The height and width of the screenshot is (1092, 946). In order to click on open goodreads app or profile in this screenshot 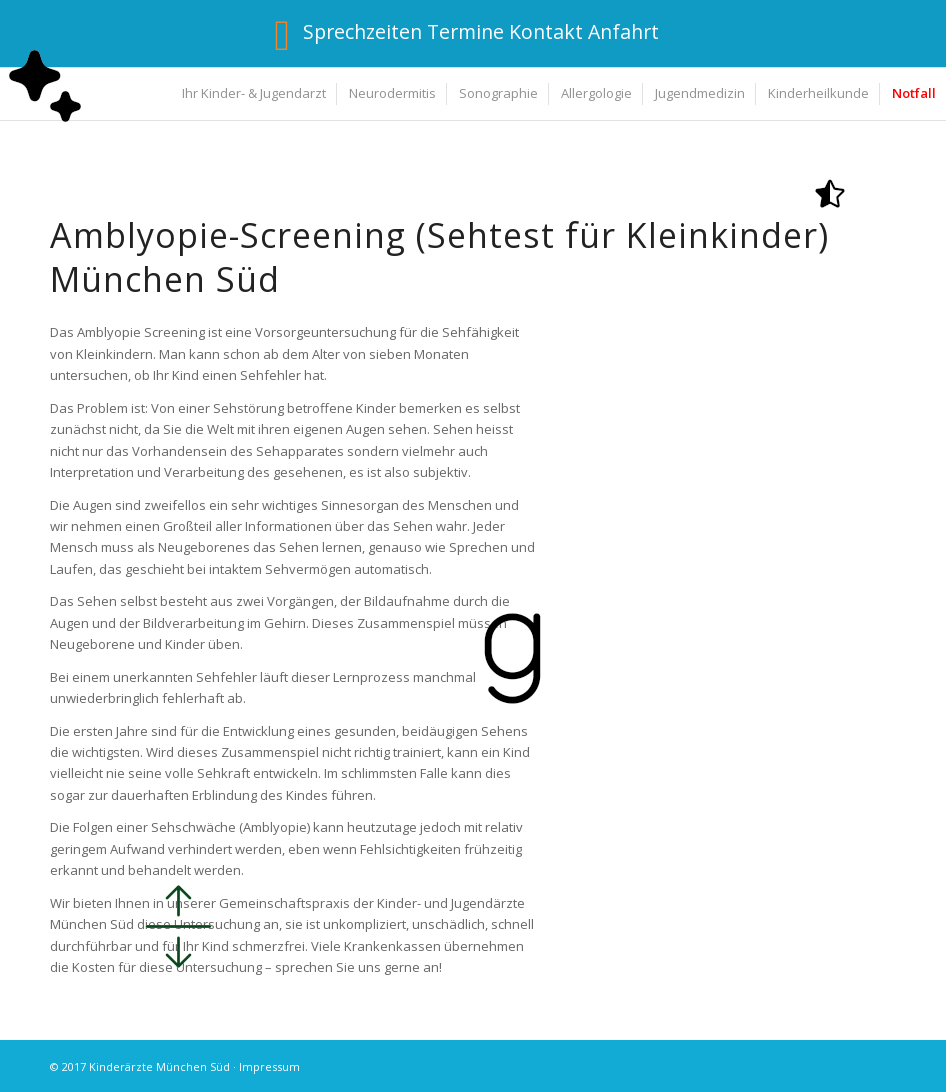, I will do `click(512, 658)`.